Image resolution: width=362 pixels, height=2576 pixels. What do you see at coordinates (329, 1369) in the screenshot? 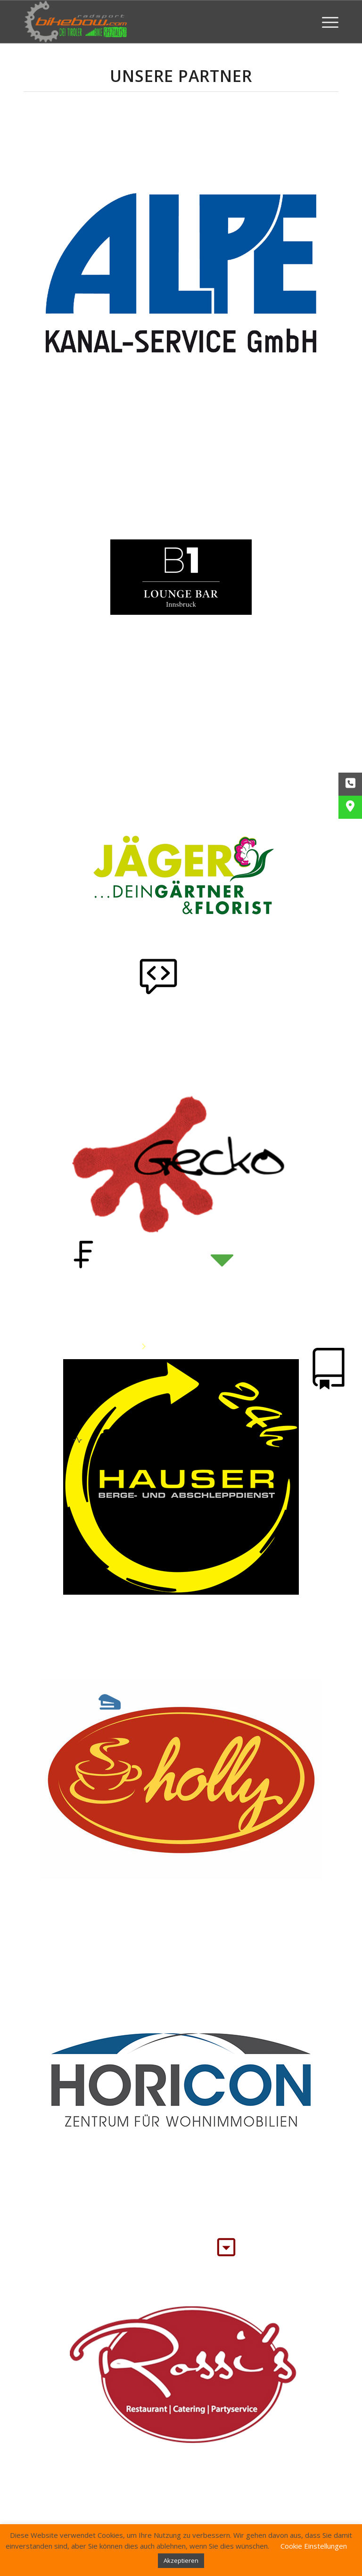
I see `access a code repository` at bounding box center [329, 1369].